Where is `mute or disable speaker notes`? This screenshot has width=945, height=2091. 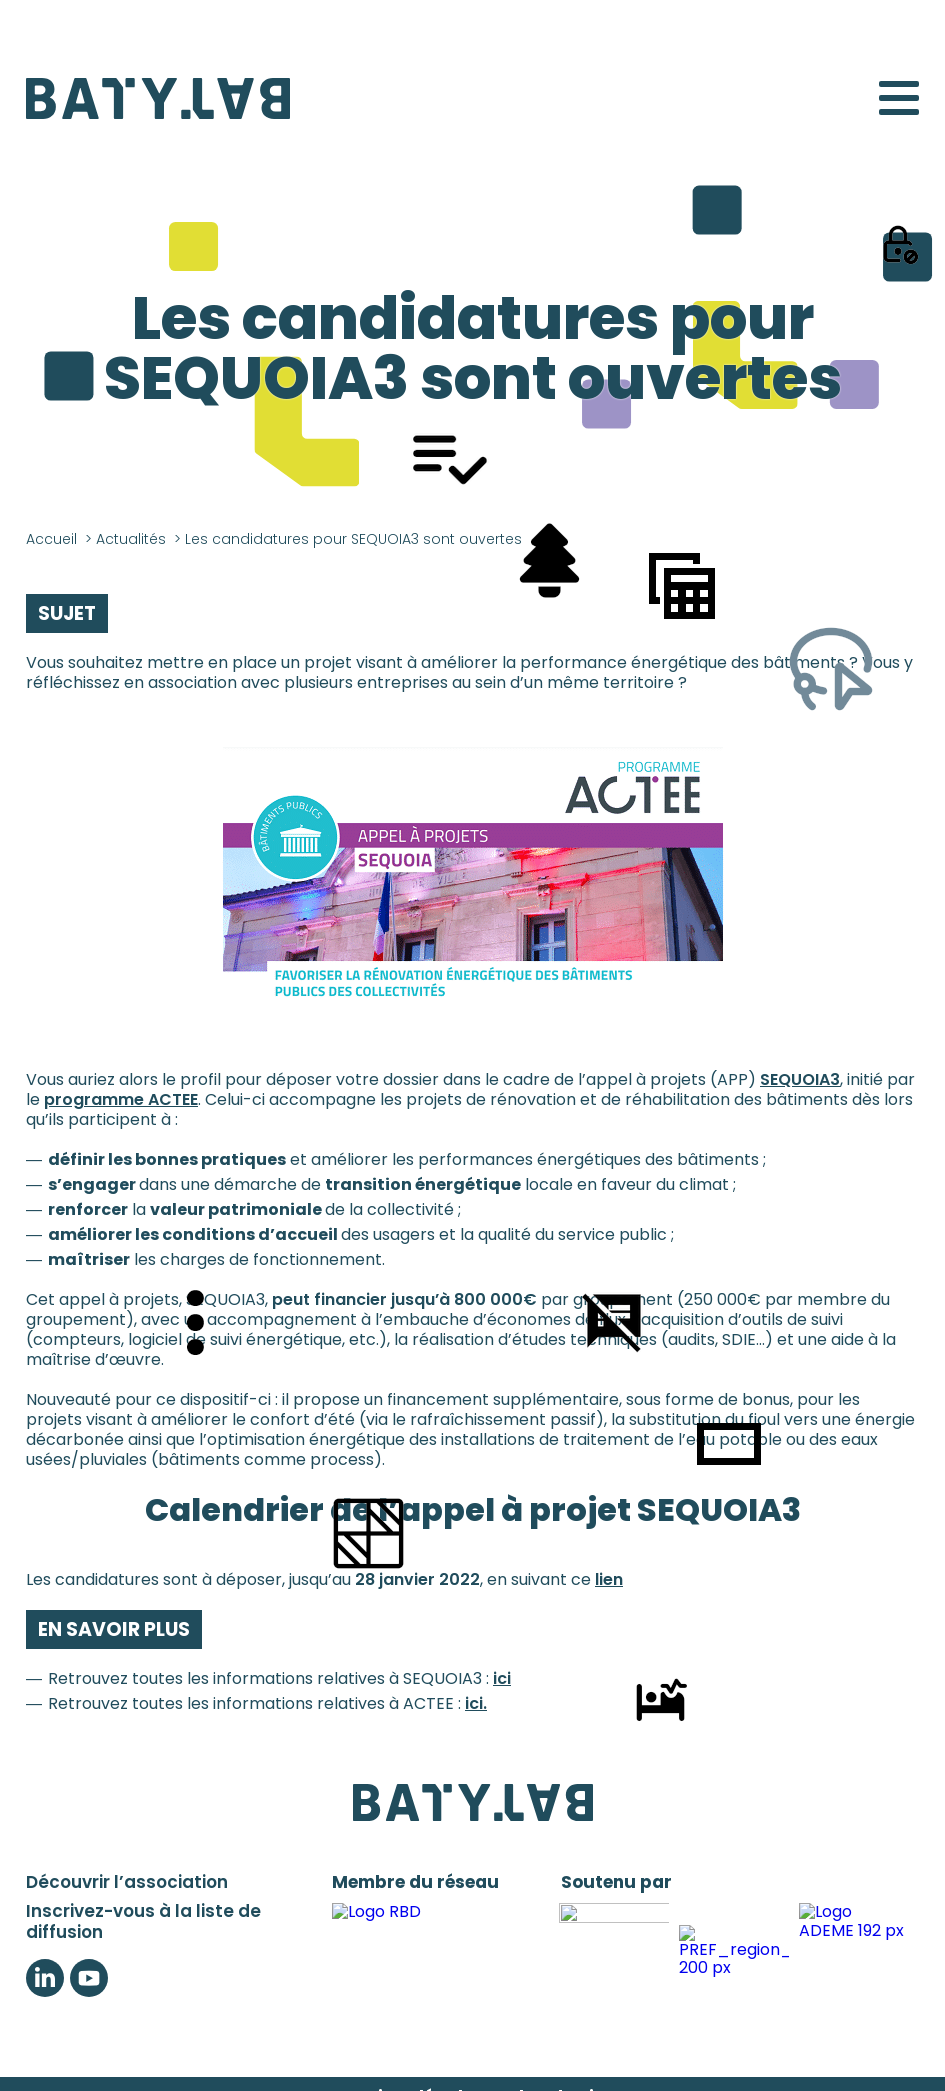
mute or disable speaker notes is located at coordinates (614, 1321).